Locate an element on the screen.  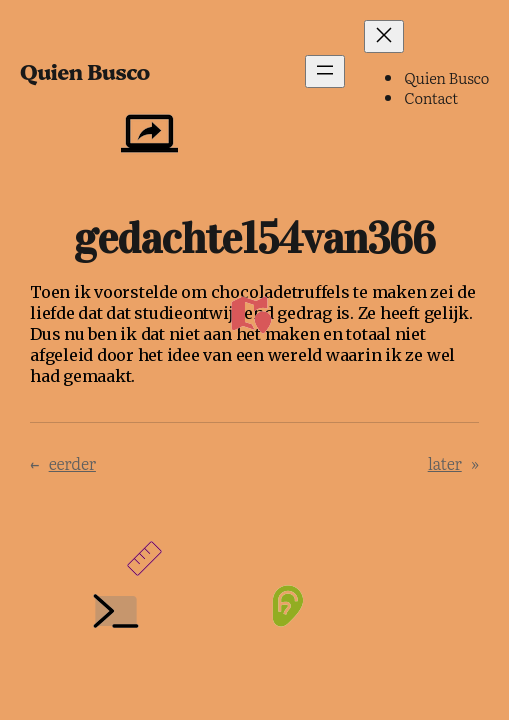
open the command line terminal is located at coordinates (116, 611).